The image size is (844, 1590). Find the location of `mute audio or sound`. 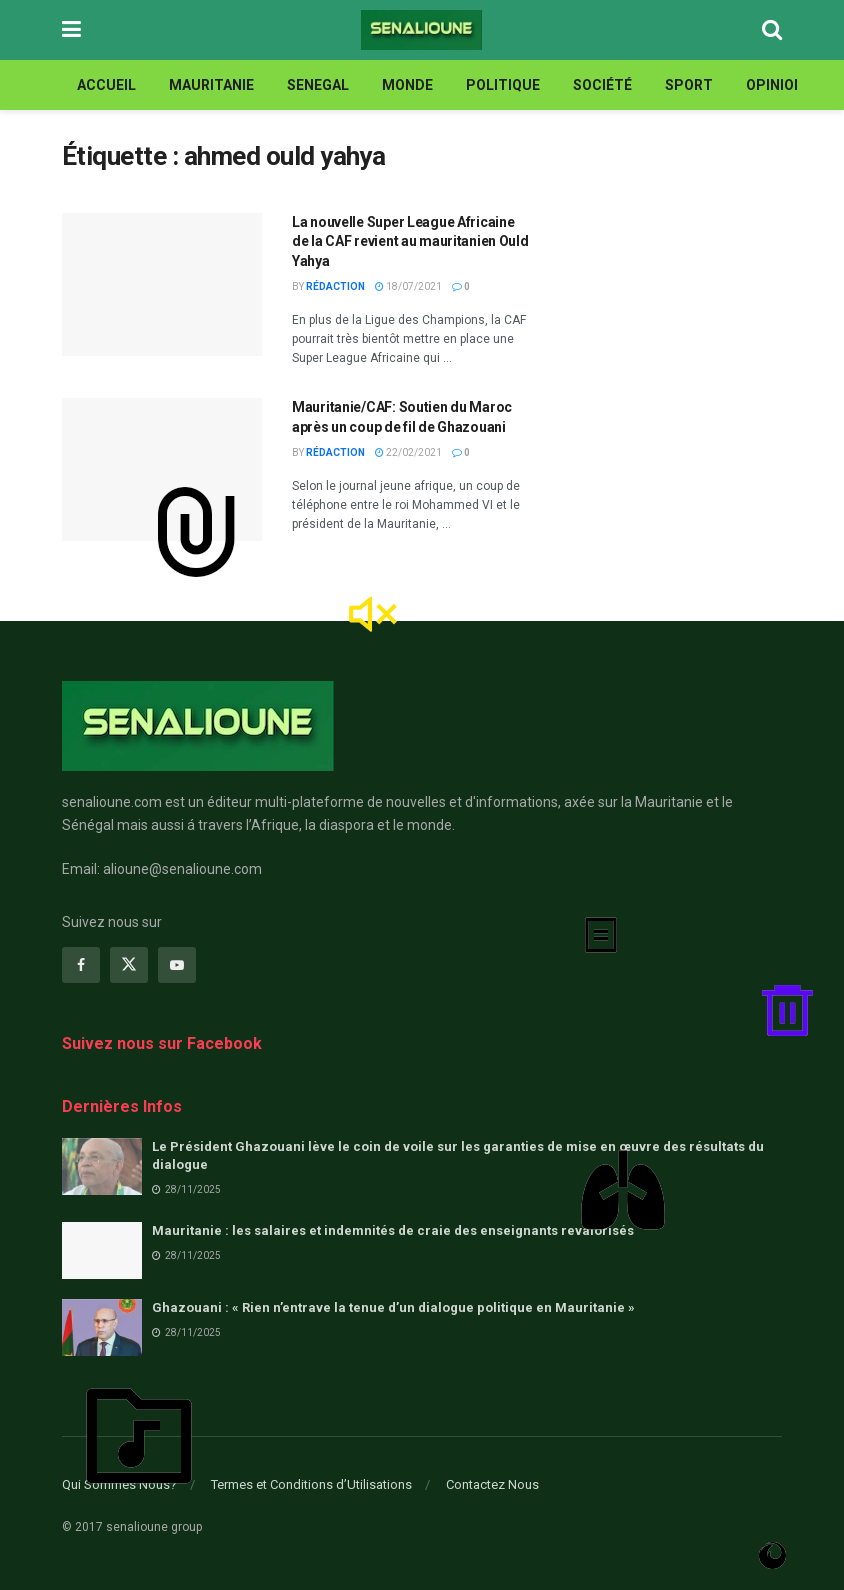

mute audio or sound is located at coordinates (372, 614).